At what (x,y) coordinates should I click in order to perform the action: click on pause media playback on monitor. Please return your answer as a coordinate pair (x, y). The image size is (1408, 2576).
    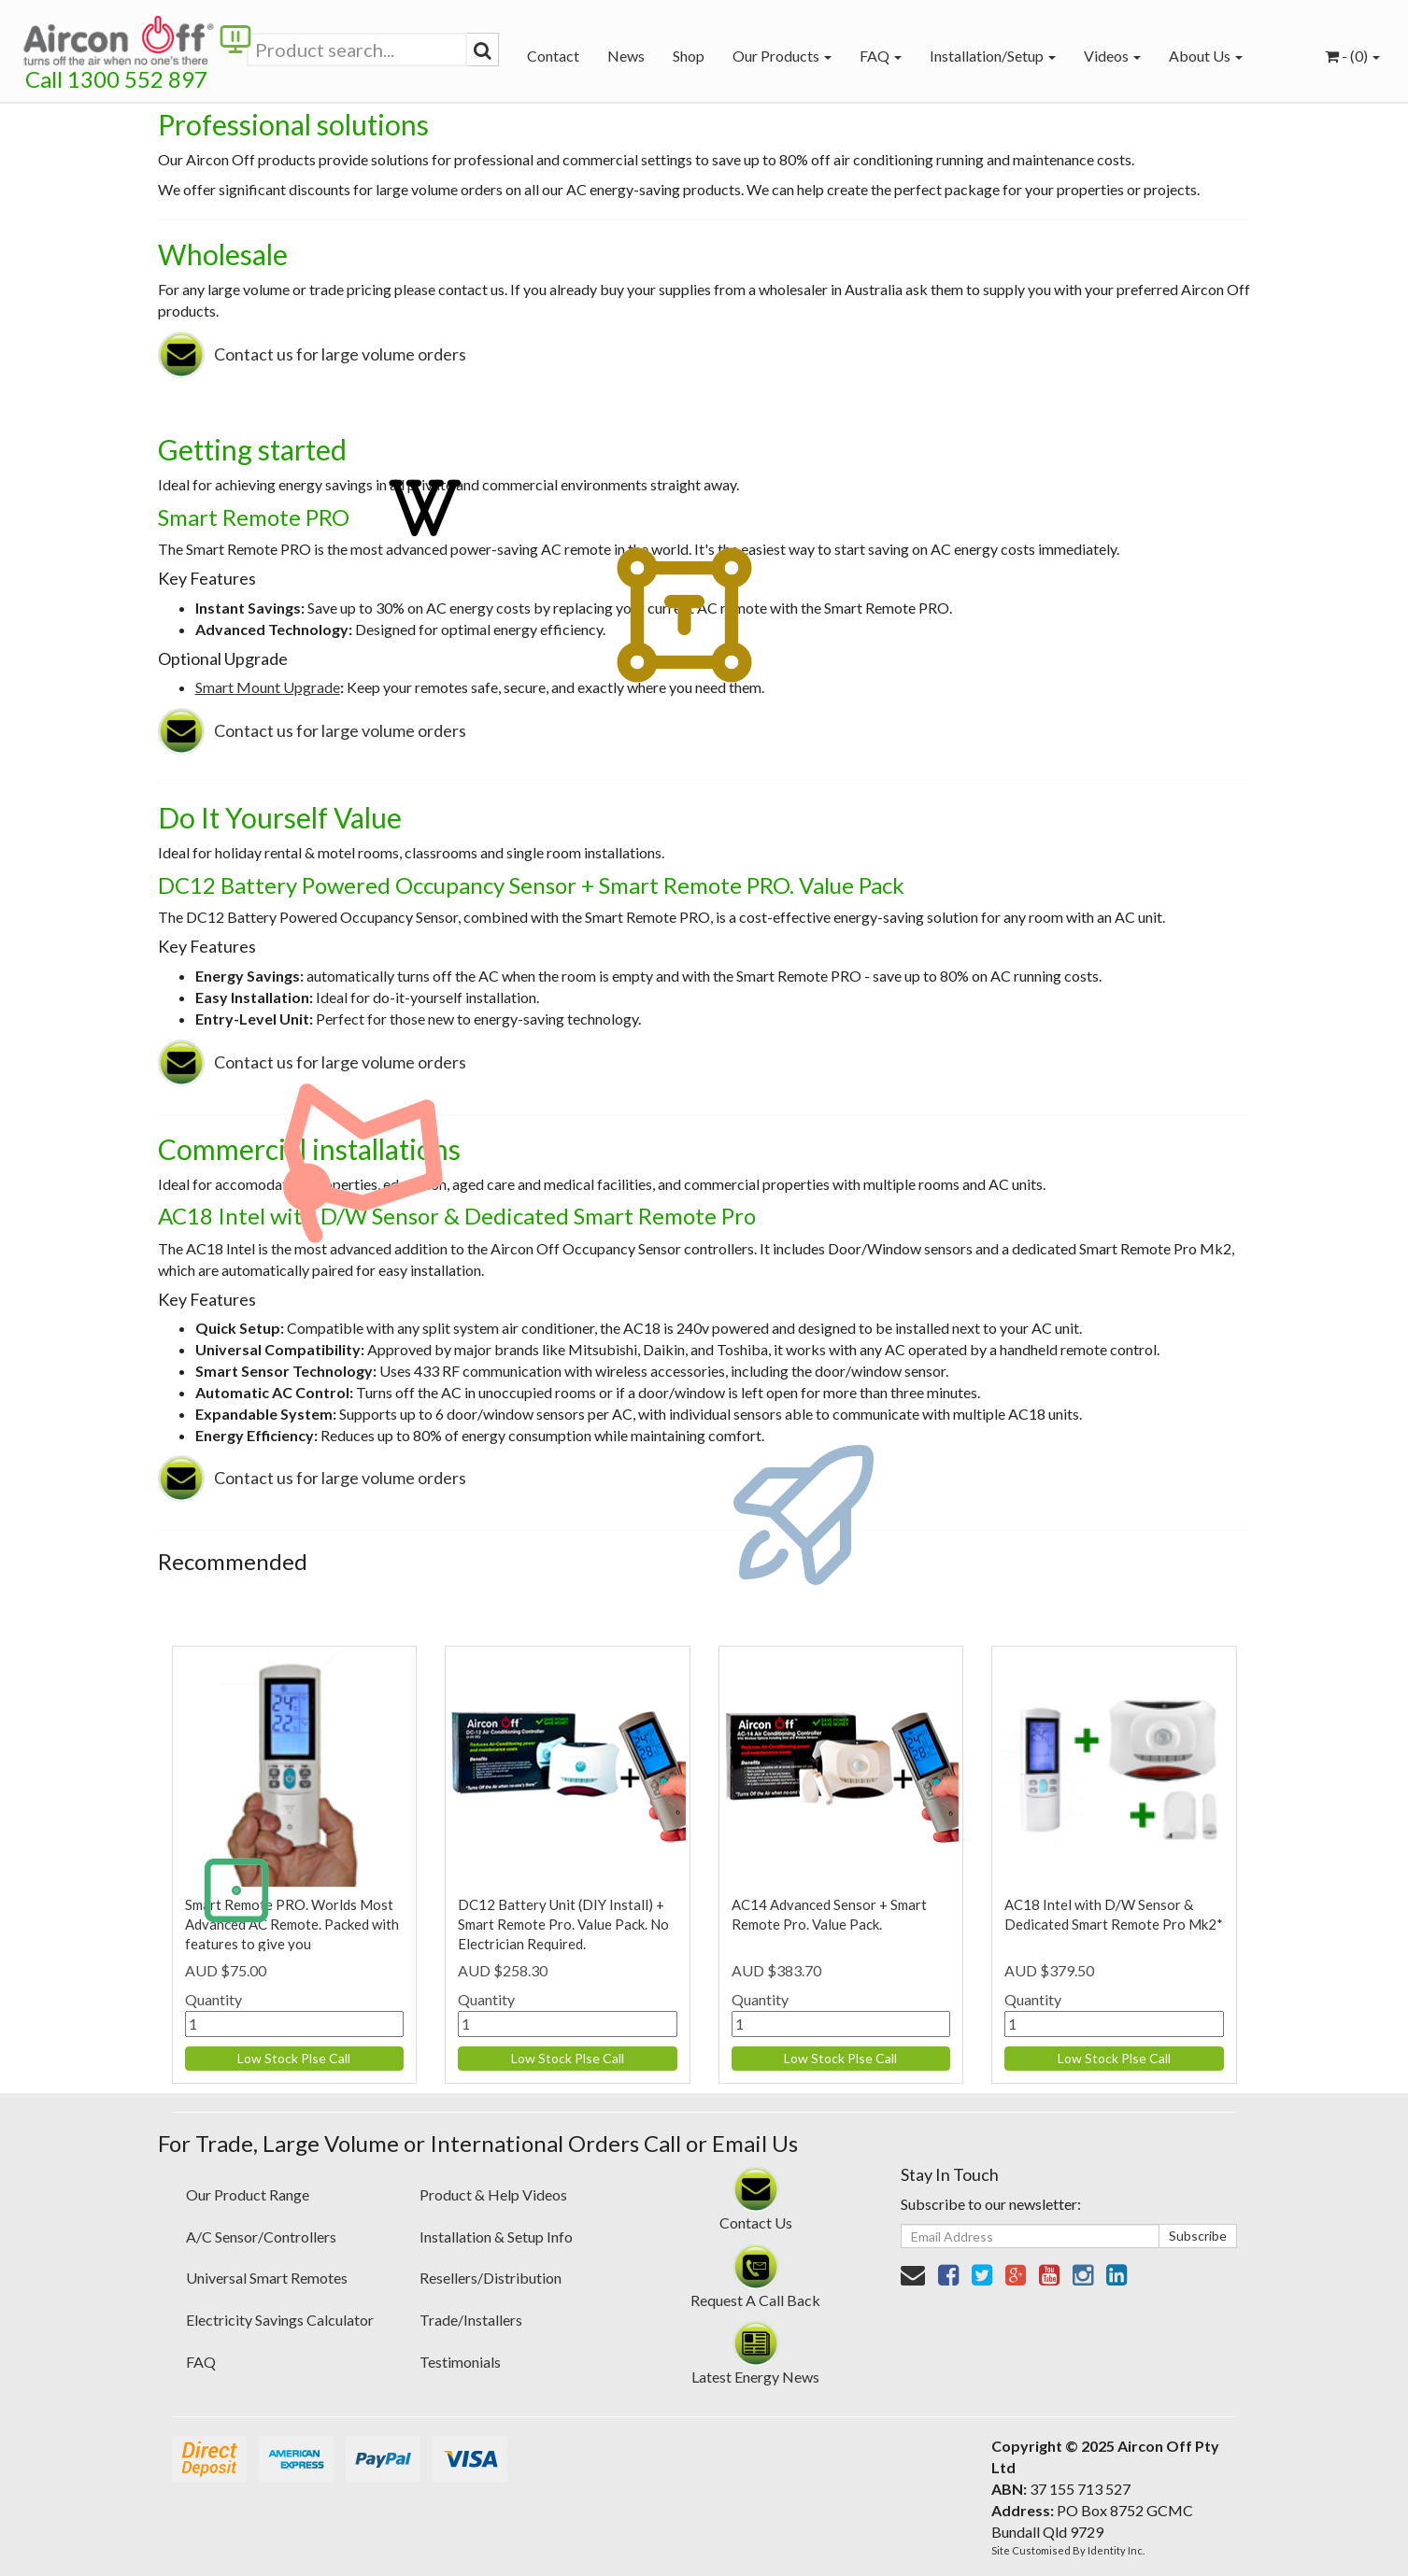
    Looking at the image, I should click on (235, 39).